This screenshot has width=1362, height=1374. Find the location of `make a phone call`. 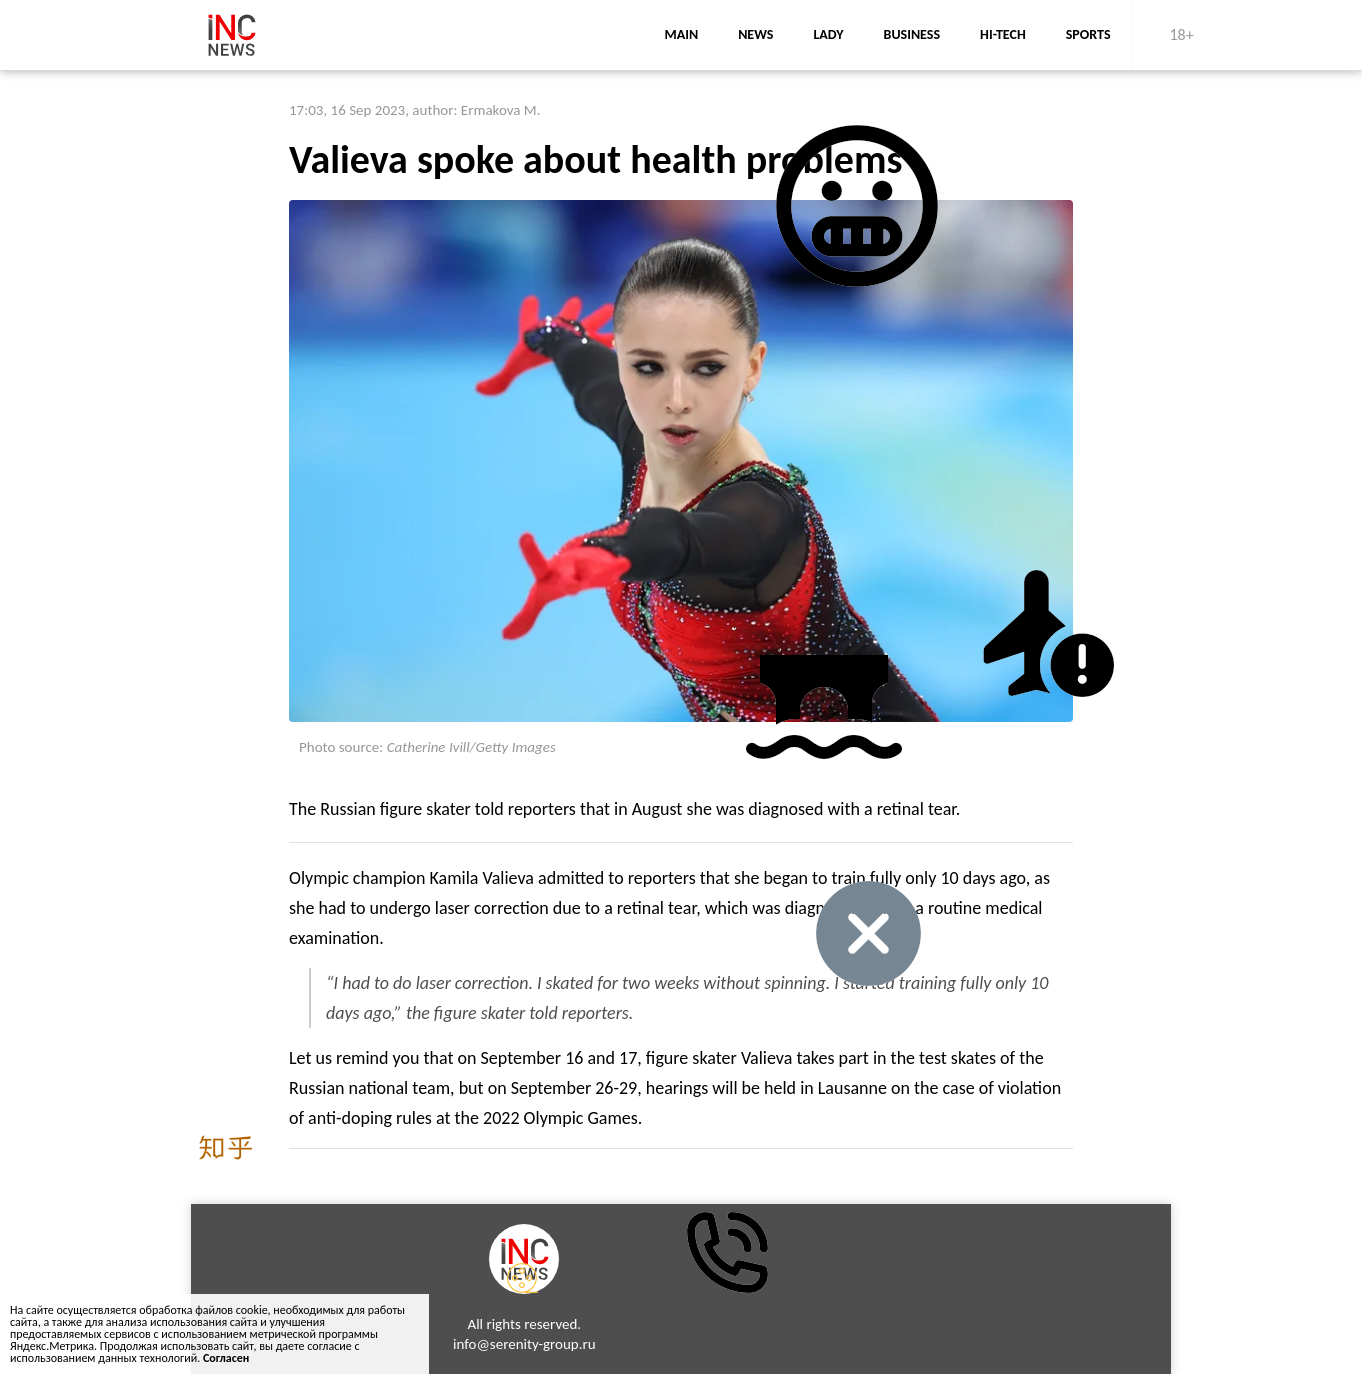

make a phone call is located at coordinates (727, 1252).